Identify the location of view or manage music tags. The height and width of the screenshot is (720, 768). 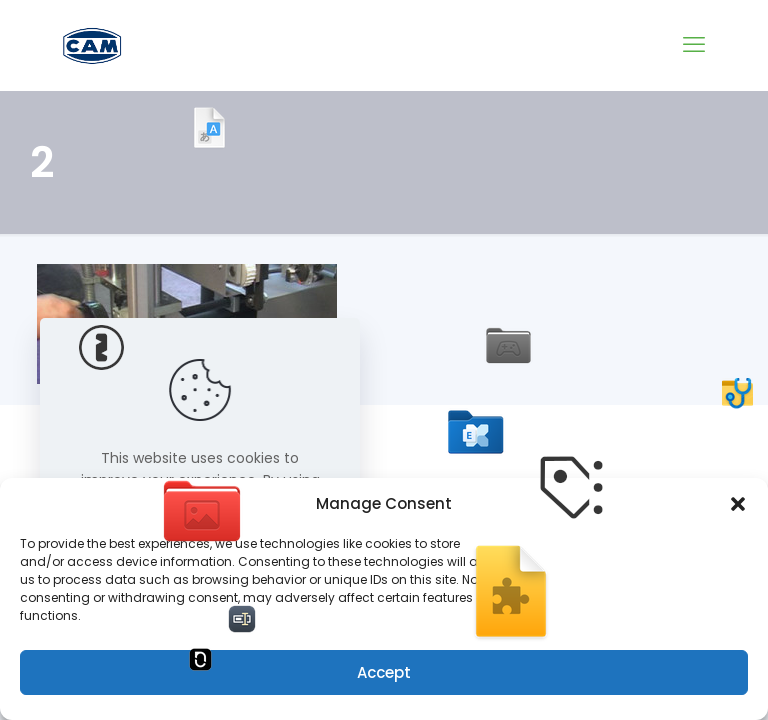
(571, 487).